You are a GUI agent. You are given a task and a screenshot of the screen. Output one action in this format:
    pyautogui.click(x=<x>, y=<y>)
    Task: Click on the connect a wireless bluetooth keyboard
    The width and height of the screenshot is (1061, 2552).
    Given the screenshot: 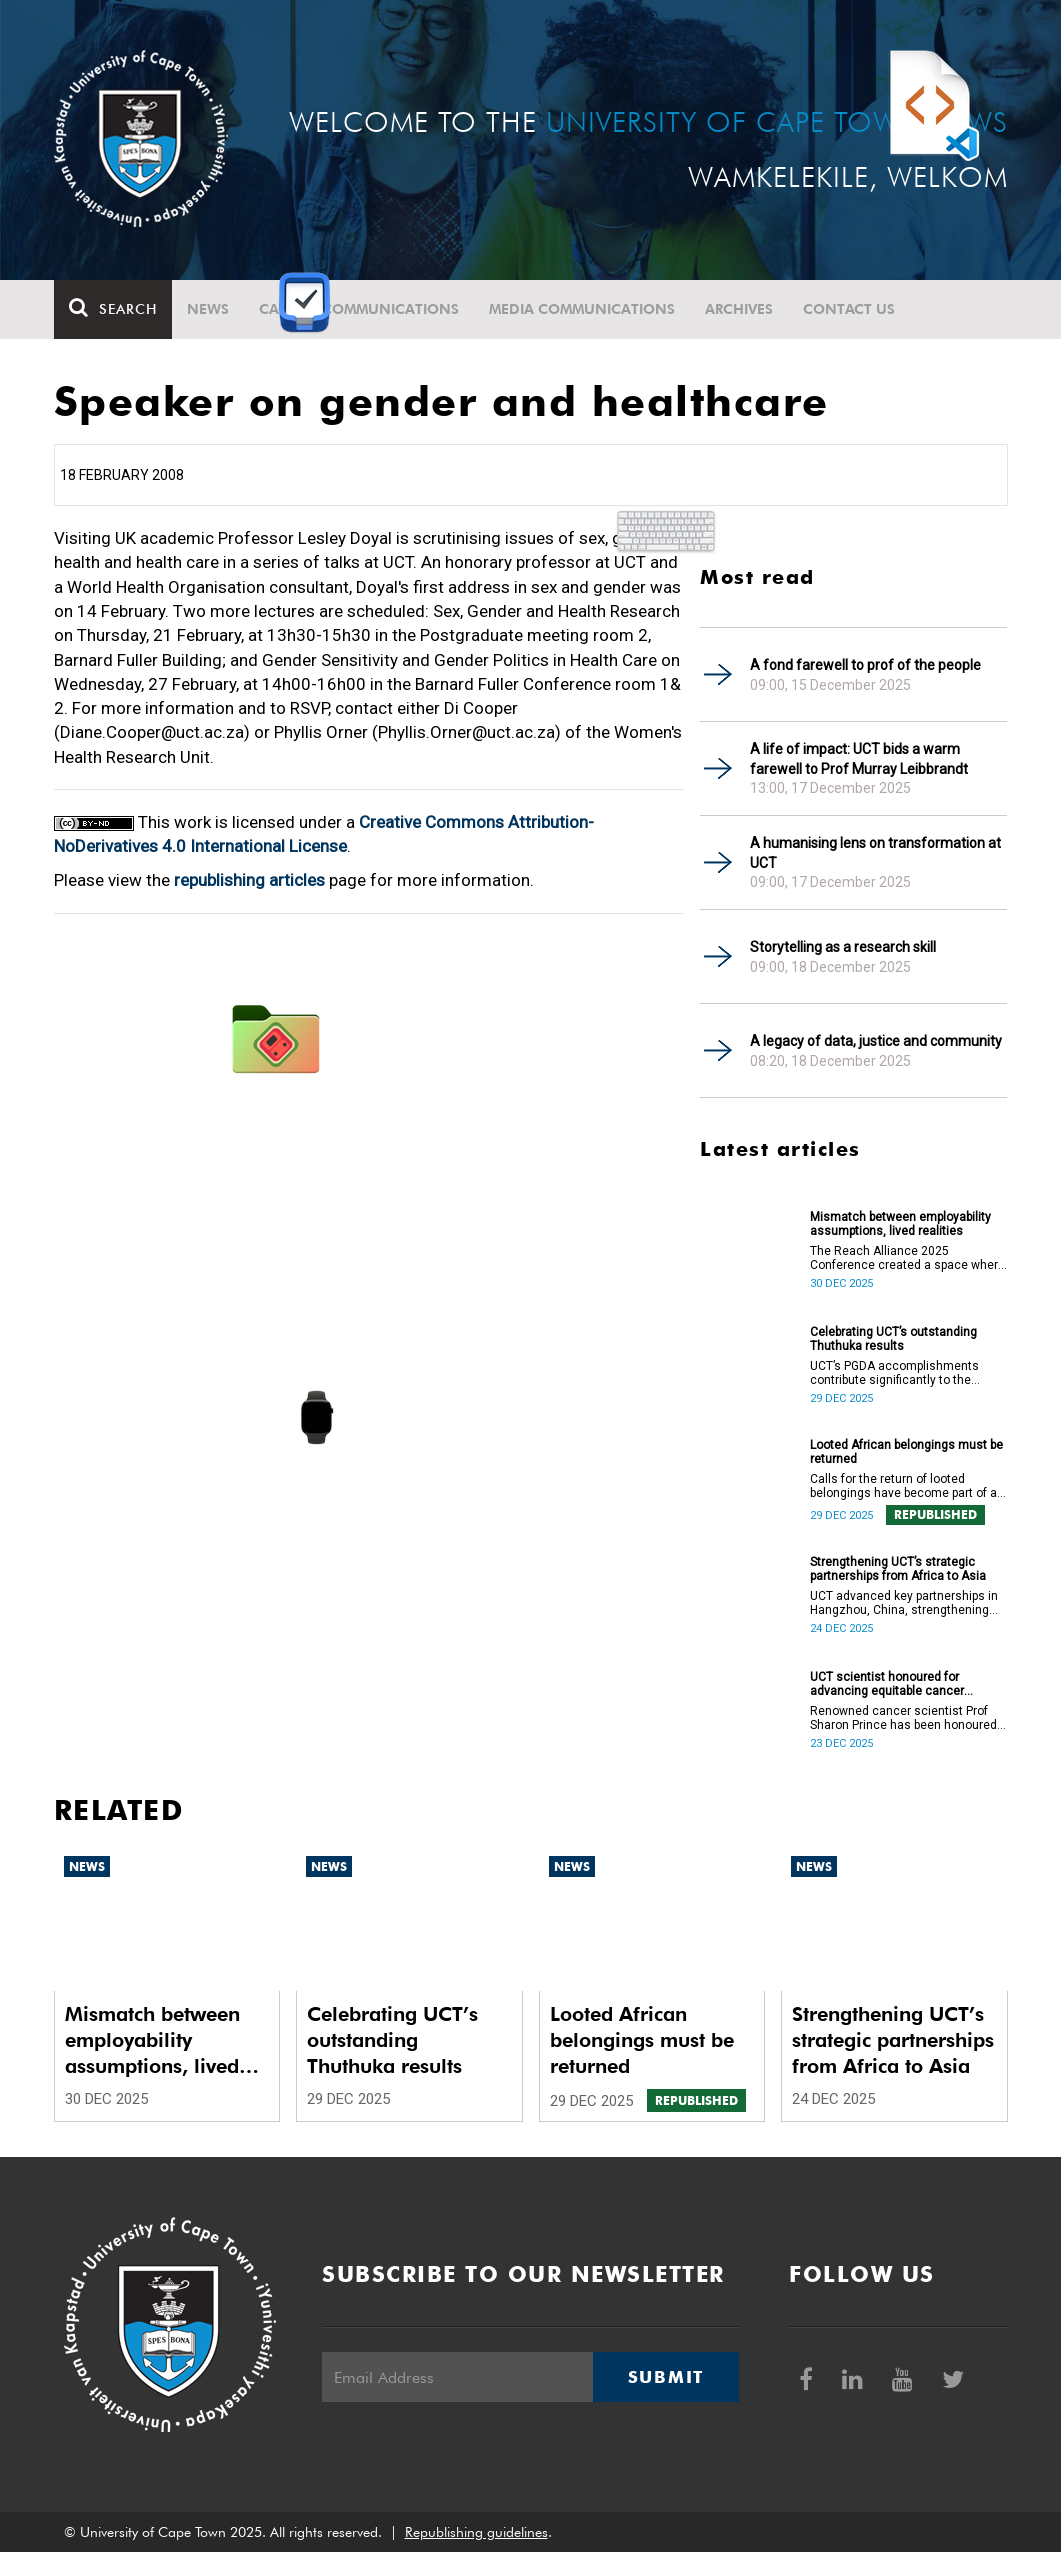 What is the action you would take?
    pyautogui.click(x=666, y=531)
    